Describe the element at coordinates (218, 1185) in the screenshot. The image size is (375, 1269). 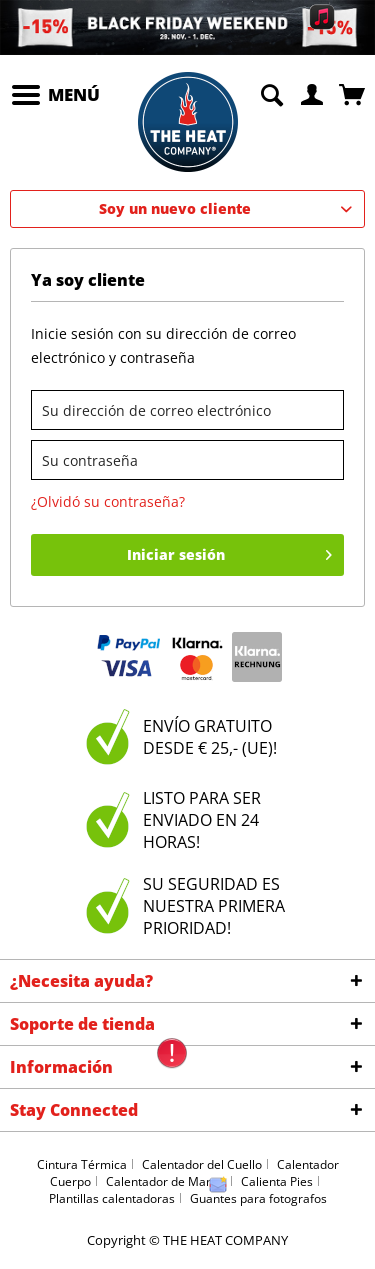
I see `mark email as unread` at that location.